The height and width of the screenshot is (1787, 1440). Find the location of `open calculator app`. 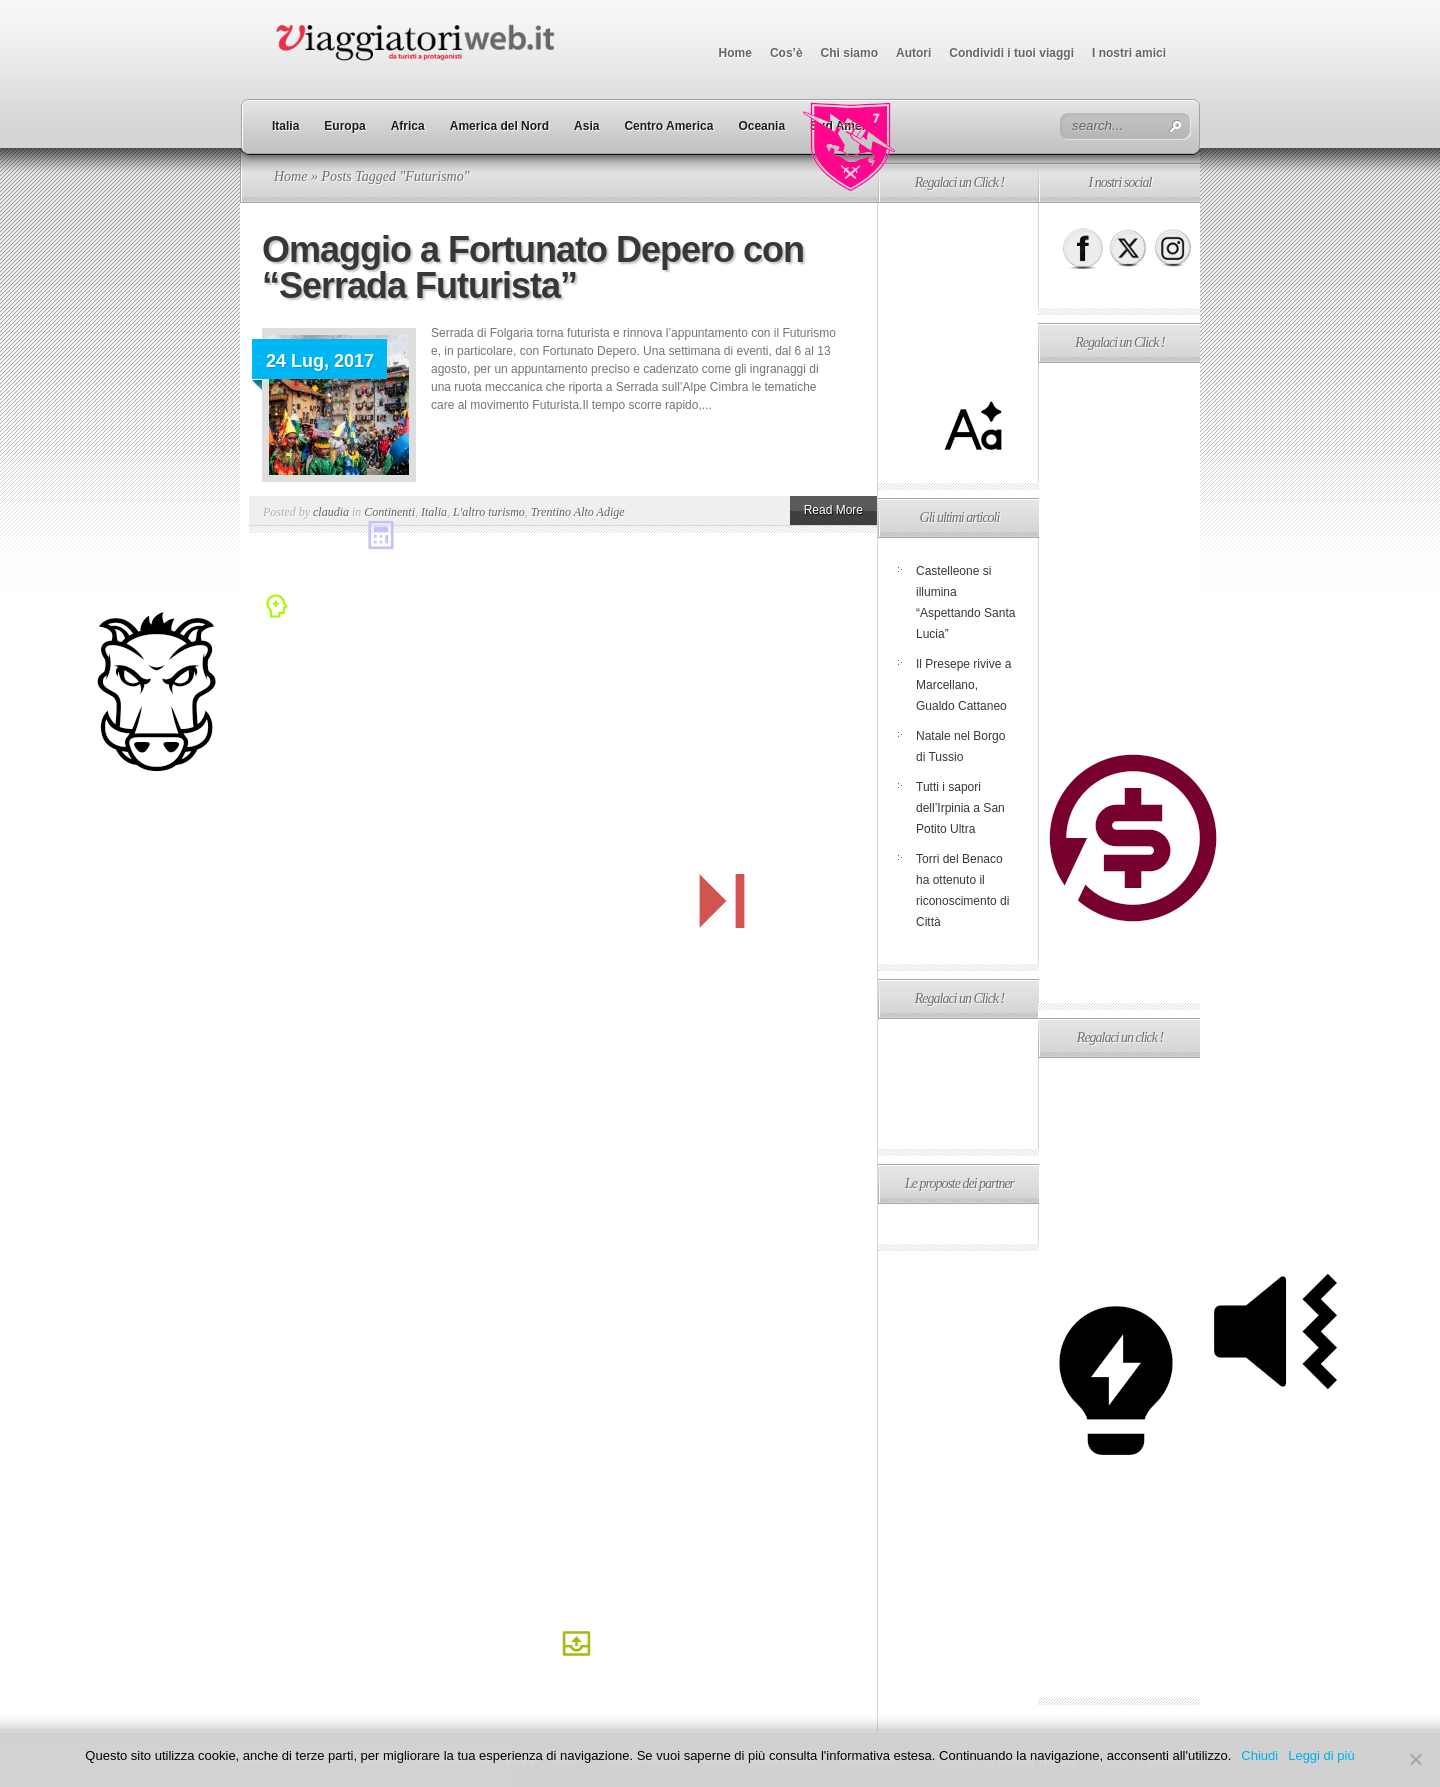

open calculator app is located at coordinates (381, 535).